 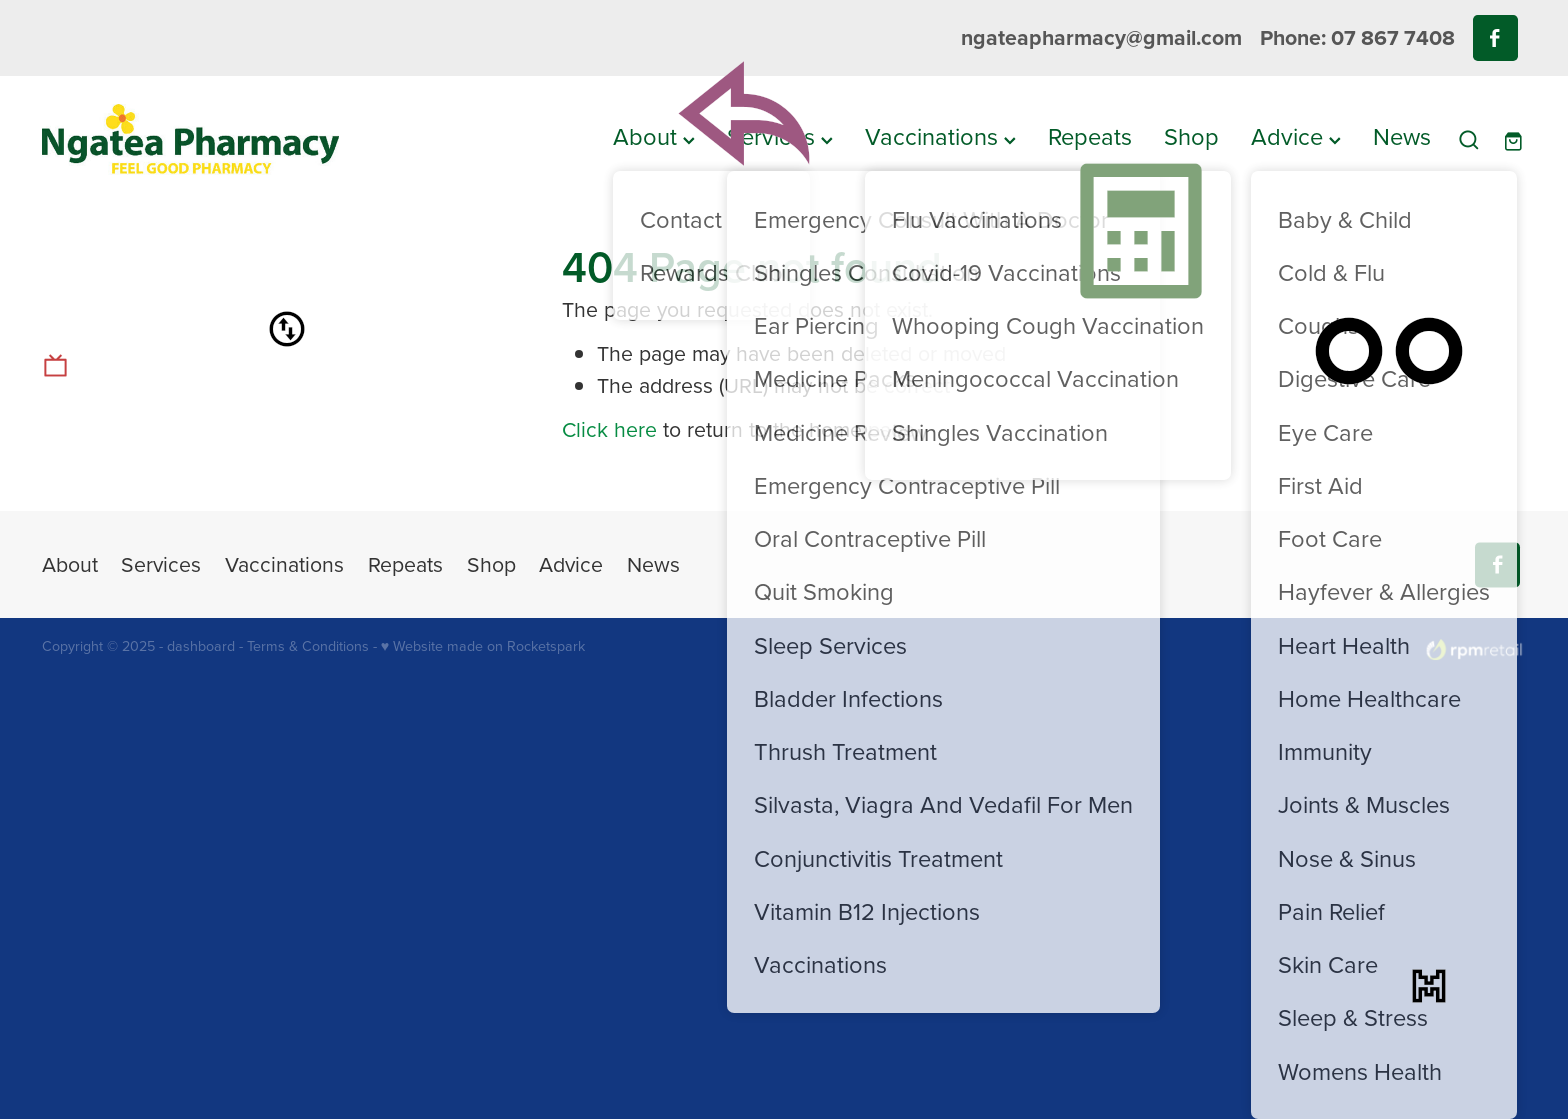 What do you see at coordinates (1429, 986) in the screenshot?
I see `mixtral AI model logo` at bounding box center [1429, 986].